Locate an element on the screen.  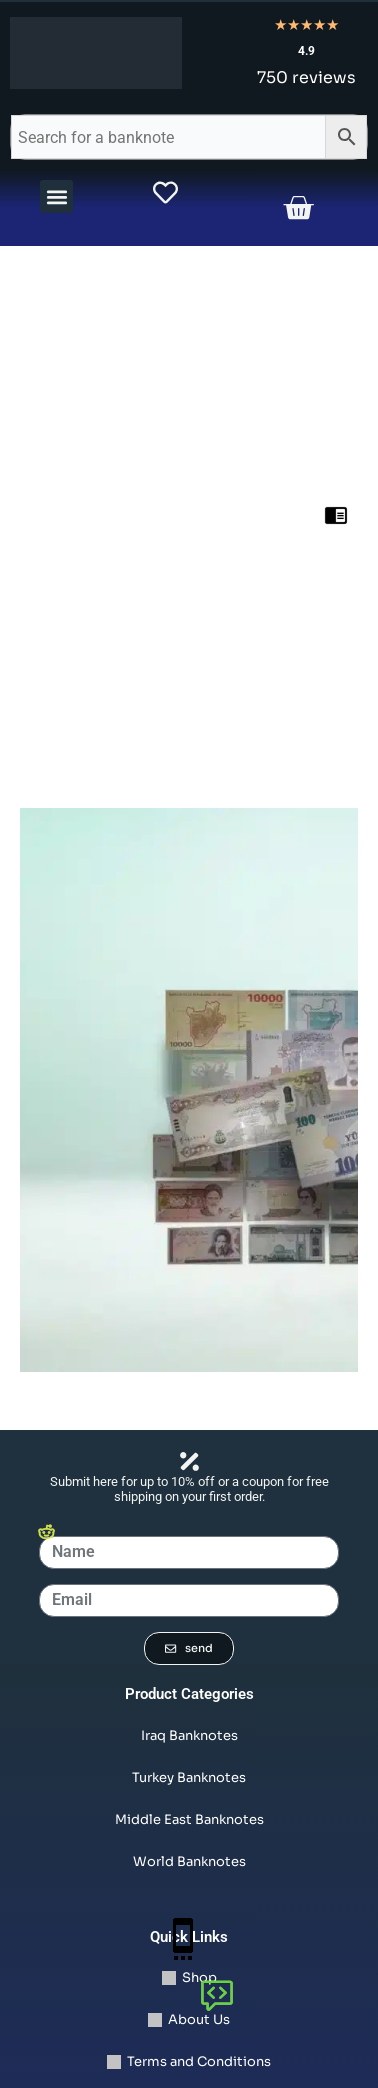
view code review comments is located at coordinates (217, 1995).